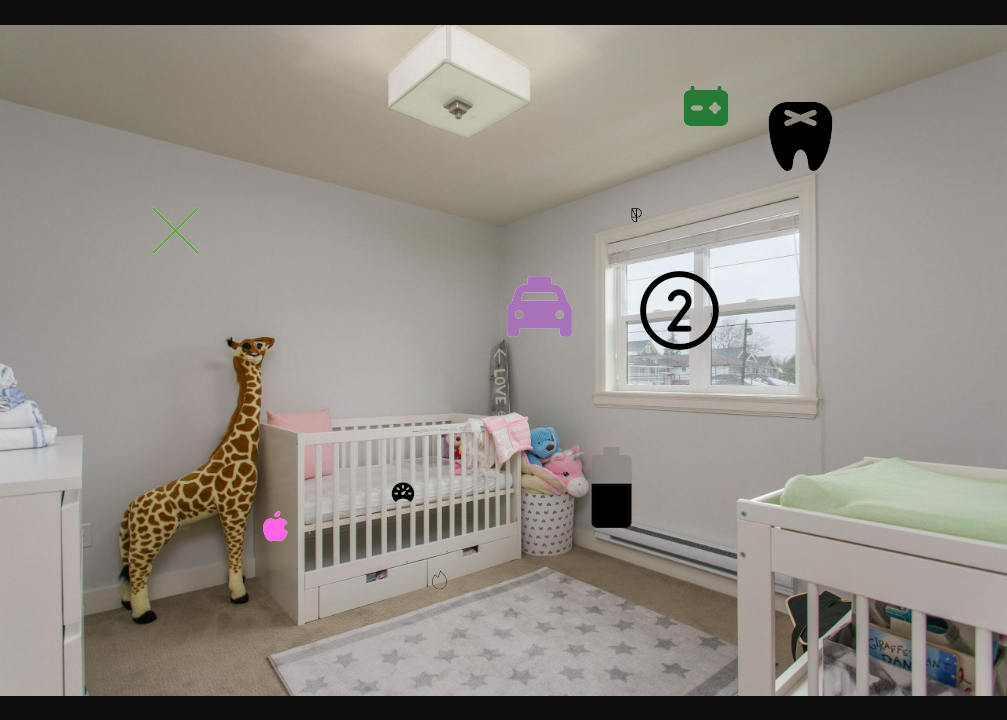  Describe the element at coordinates (800, 136) in the screenshot. I see `access dental health information` at that location.